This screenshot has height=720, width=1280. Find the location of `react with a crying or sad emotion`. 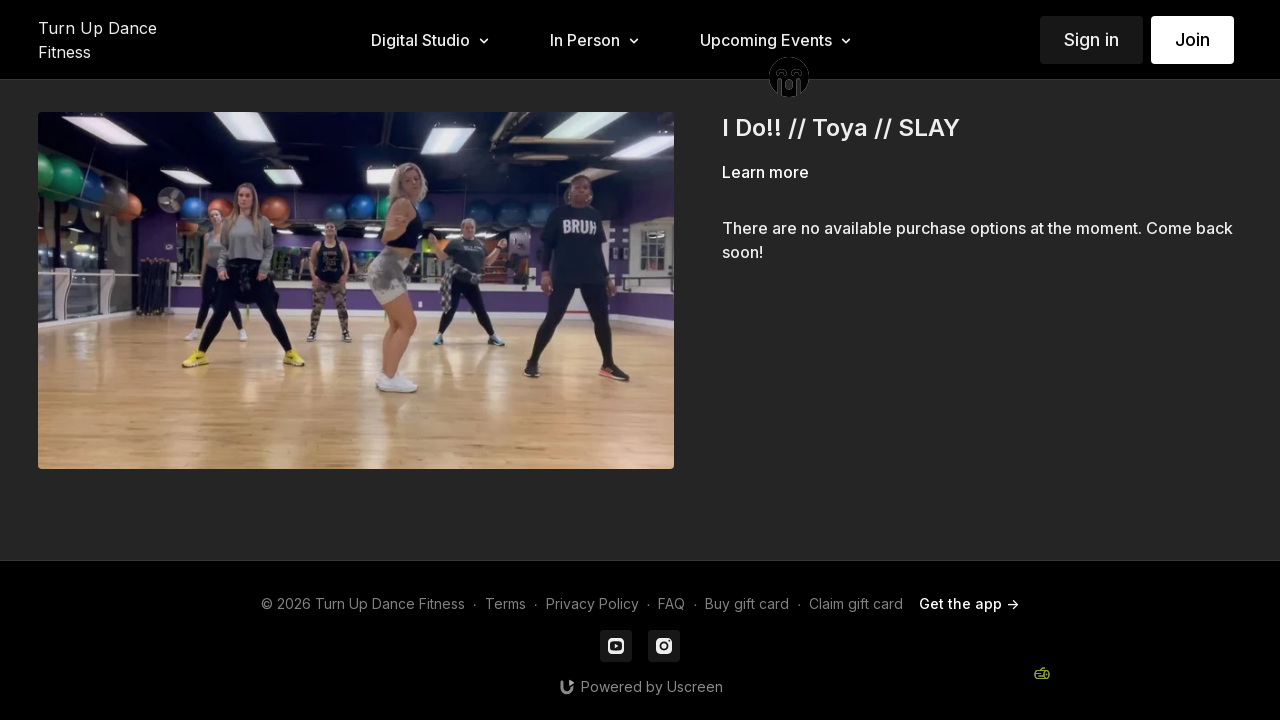

react with a crying or sad emotion is located at coordinates (789, 77).